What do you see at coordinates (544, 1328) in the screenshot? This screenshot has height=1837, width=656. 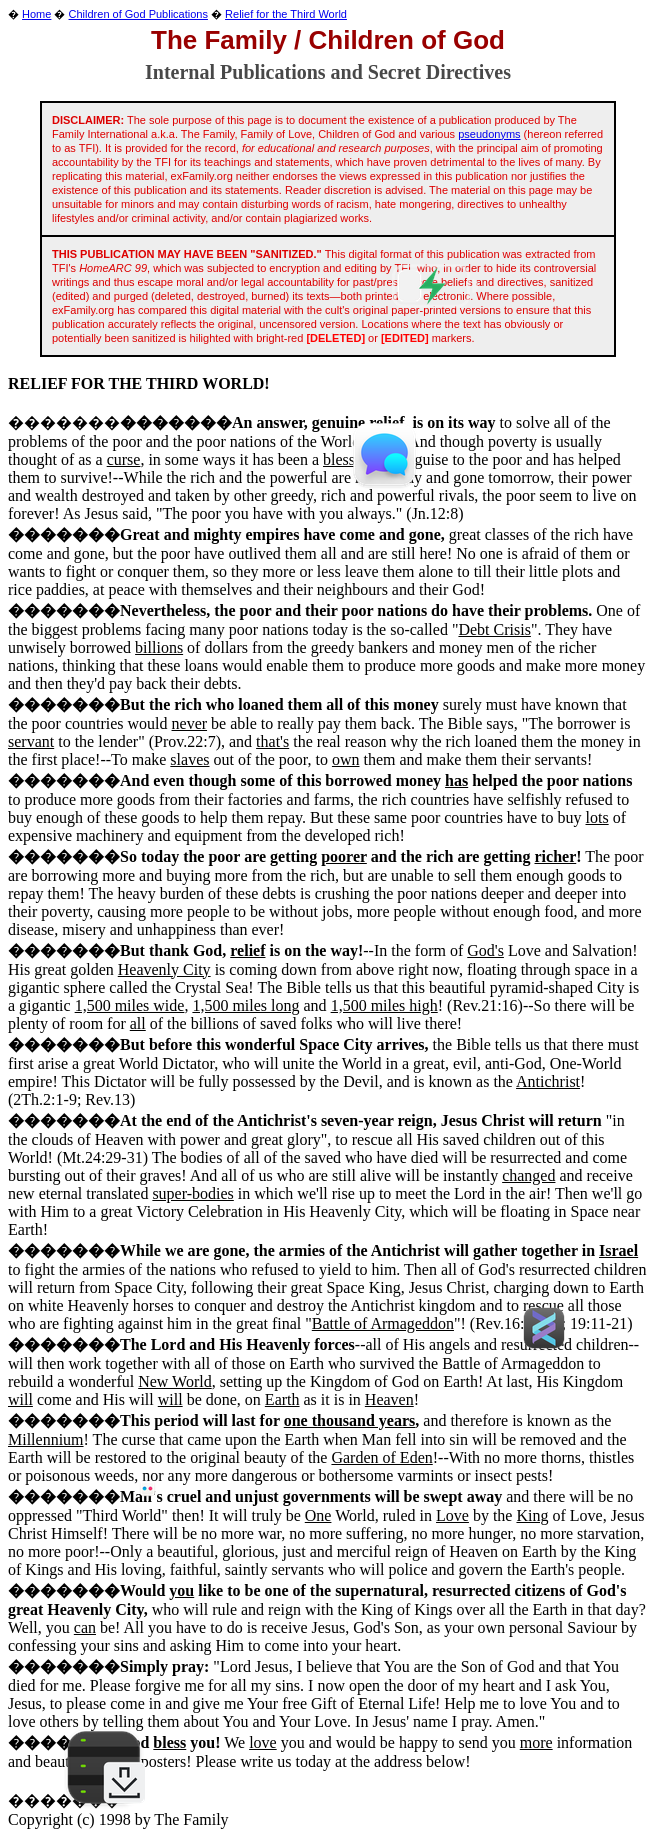 I see `open the helix app` at bounding box center [544, 1328].